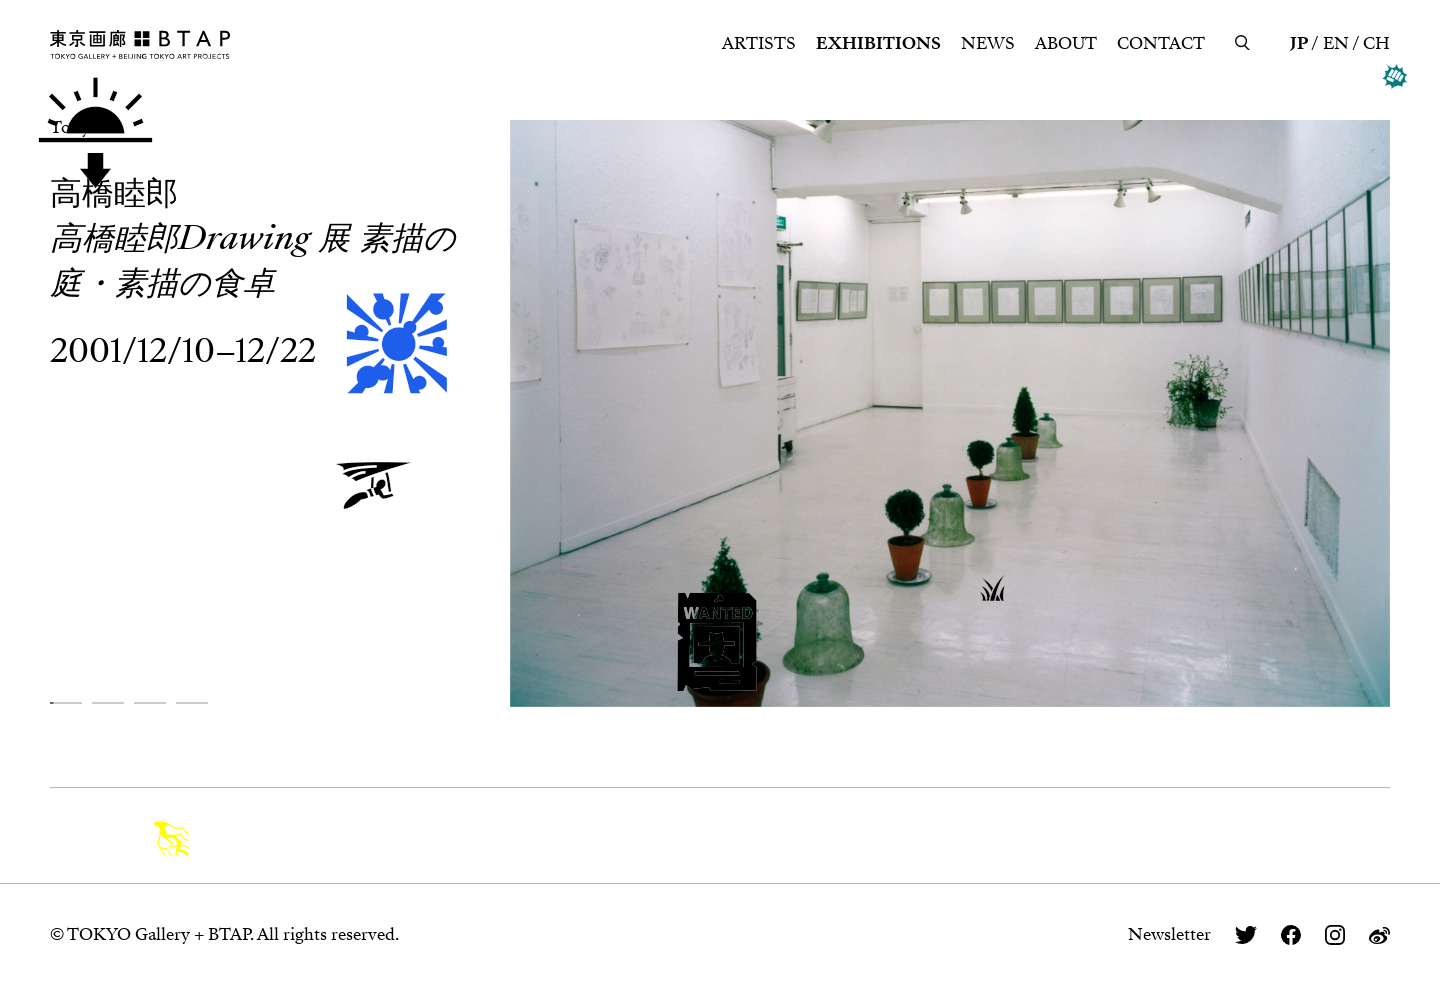 This screenshot has height=987, width=1440. Describe the element at coordinates (397, 343) in the screenshot. I see `indicates a collapse or implosion effect in gameplay` at that location.